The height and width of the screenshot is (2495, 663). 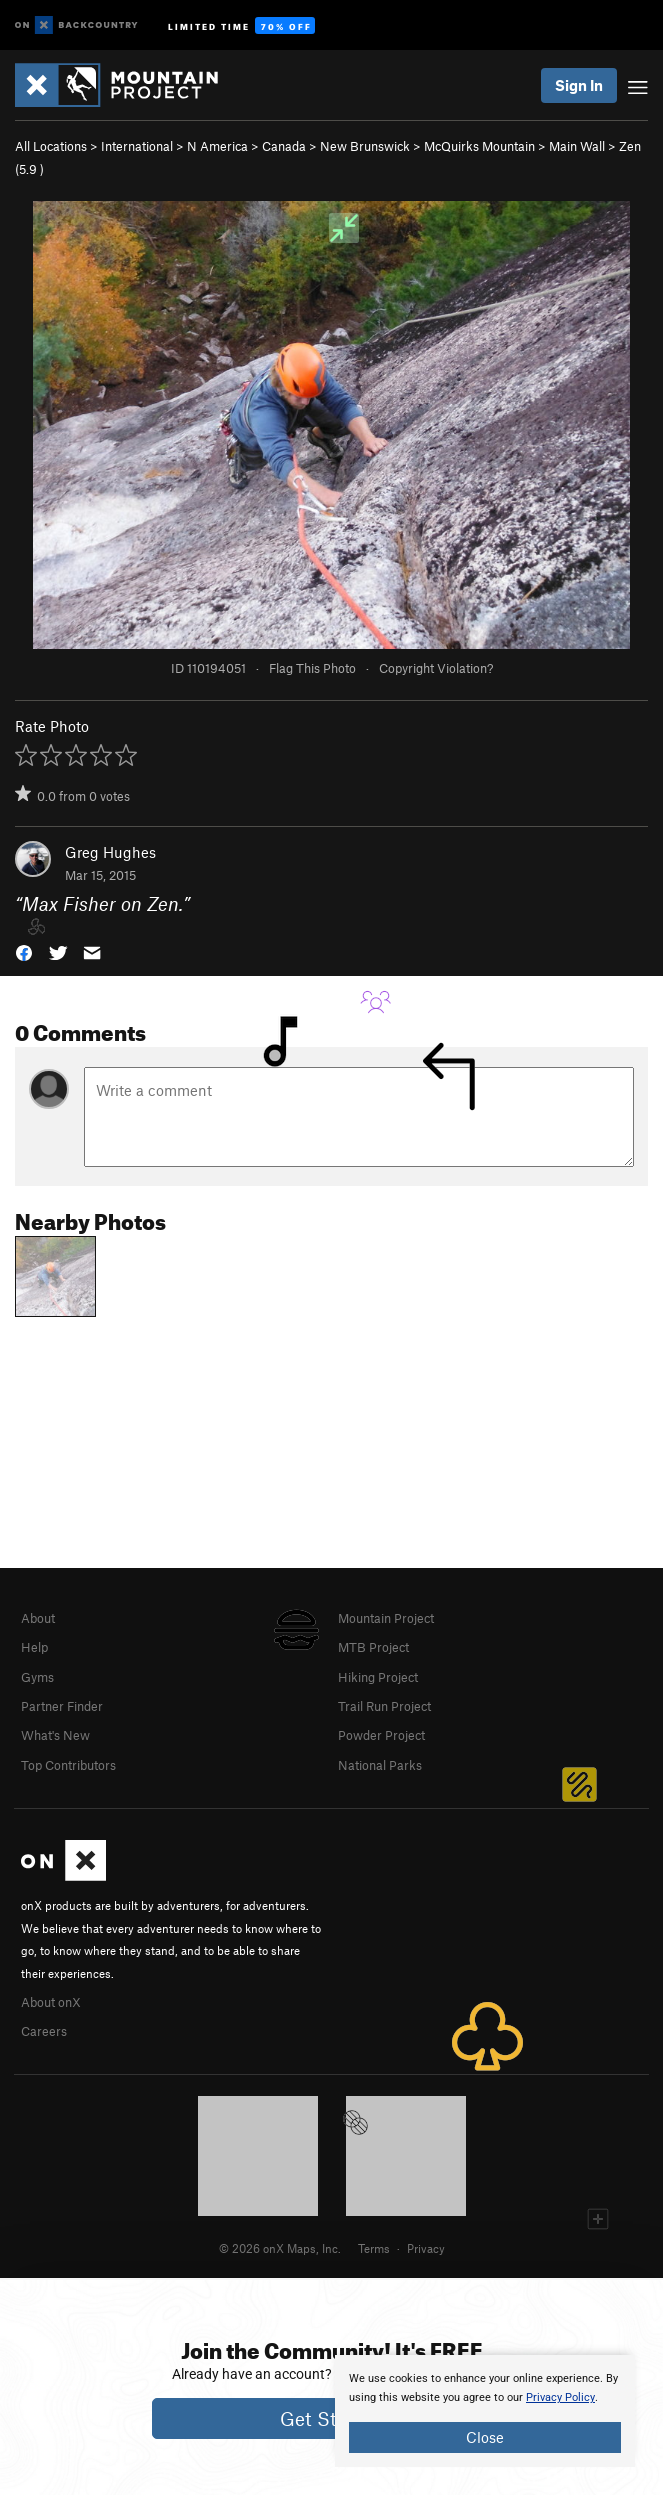 I want to click on access music or audio player, so click(x=280, y=1041).